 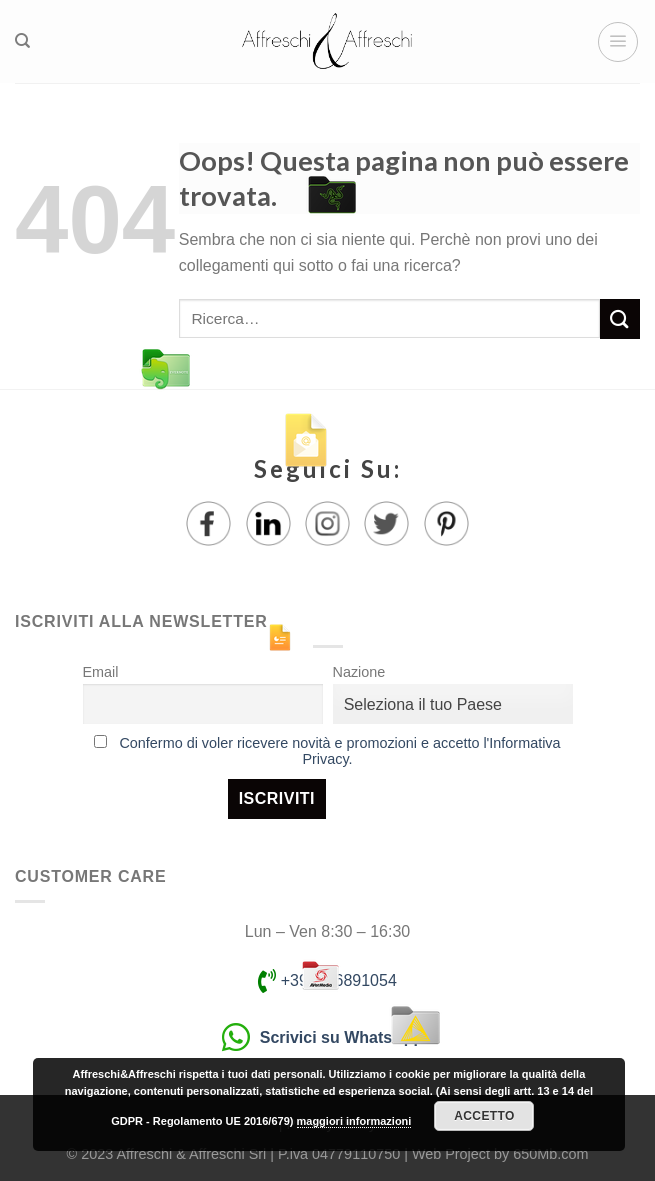 What do you see at coordinates (415, 1026) in the screenshot?
I see `open knime workflow projects folder` at bounding box center [415, 1026].